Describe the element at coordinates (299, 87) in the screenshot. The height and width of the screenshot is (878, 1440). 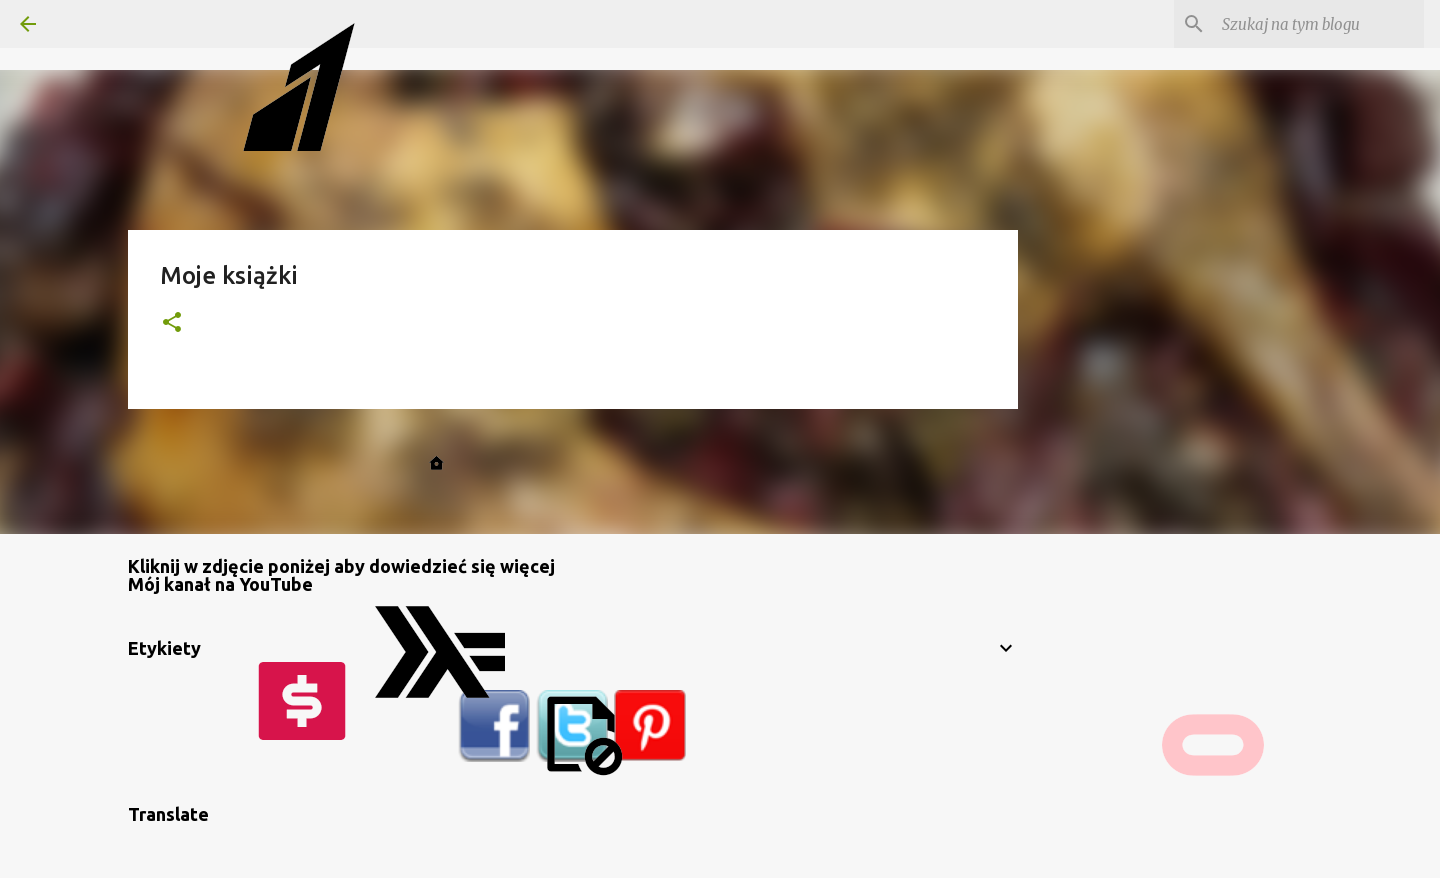
I see `razorpay payment gateway logo` at that location.